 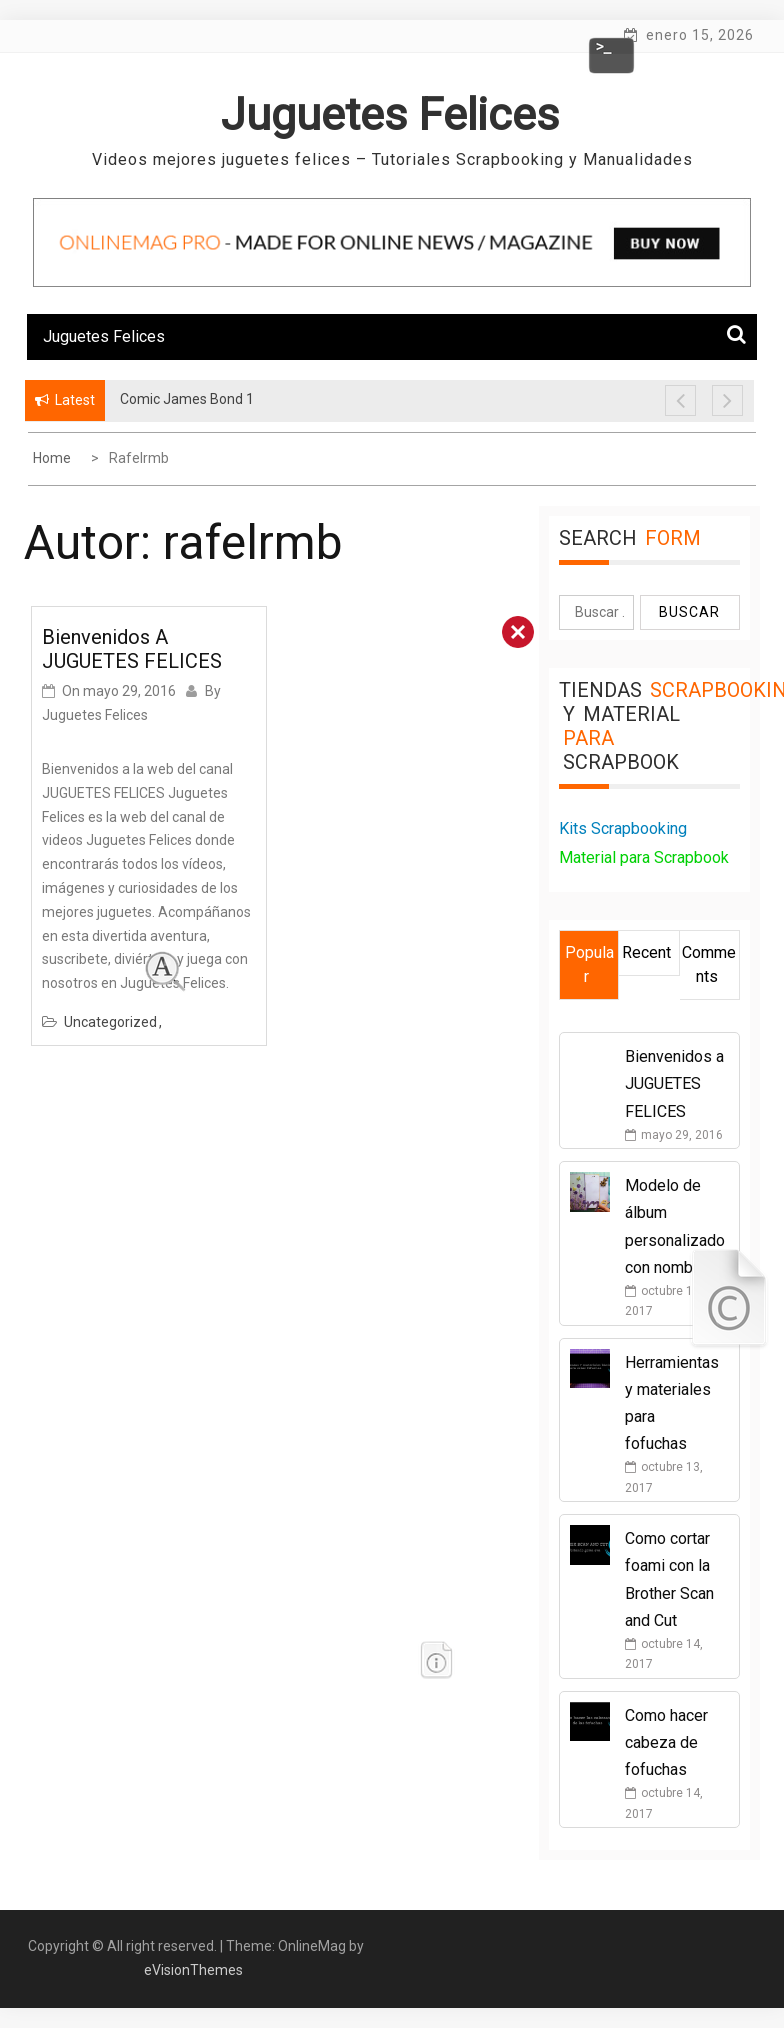 I want to click on open the terminal application, so click(x=611, y=55).